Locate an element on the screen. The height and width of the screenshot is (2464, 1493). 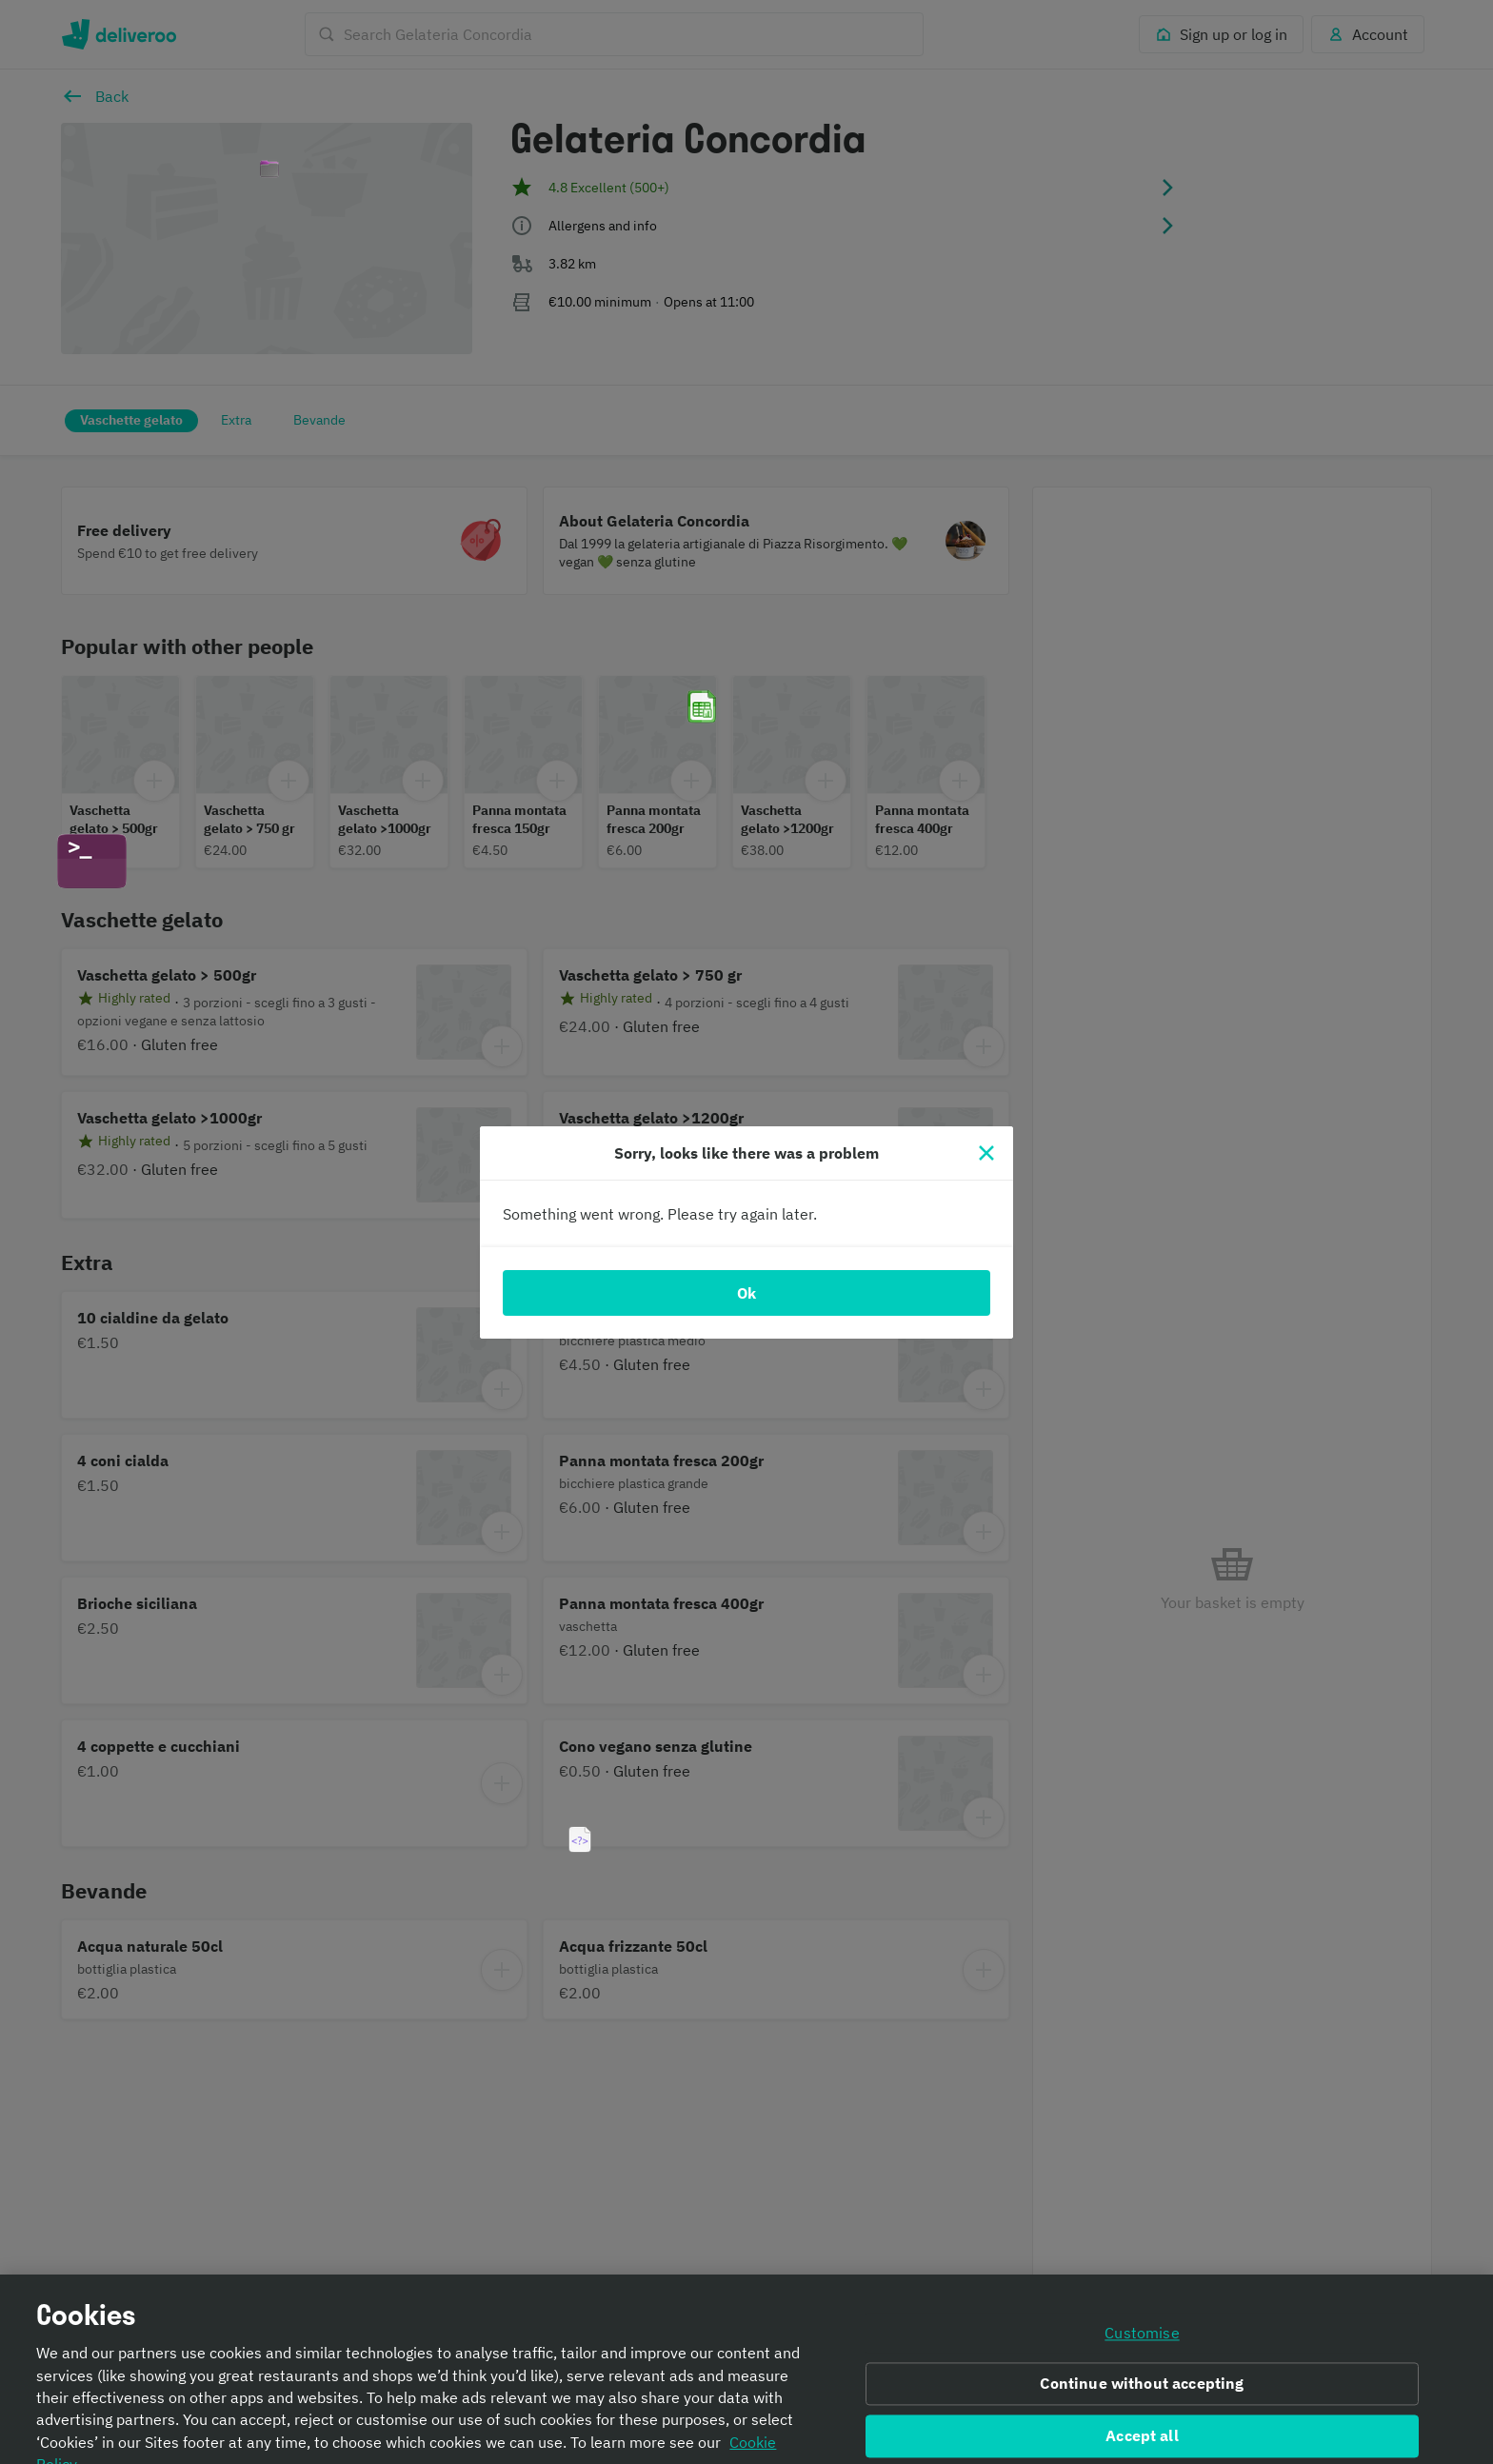
libreoffice calc spreadsheet template file is located at coordinates (702, 706).